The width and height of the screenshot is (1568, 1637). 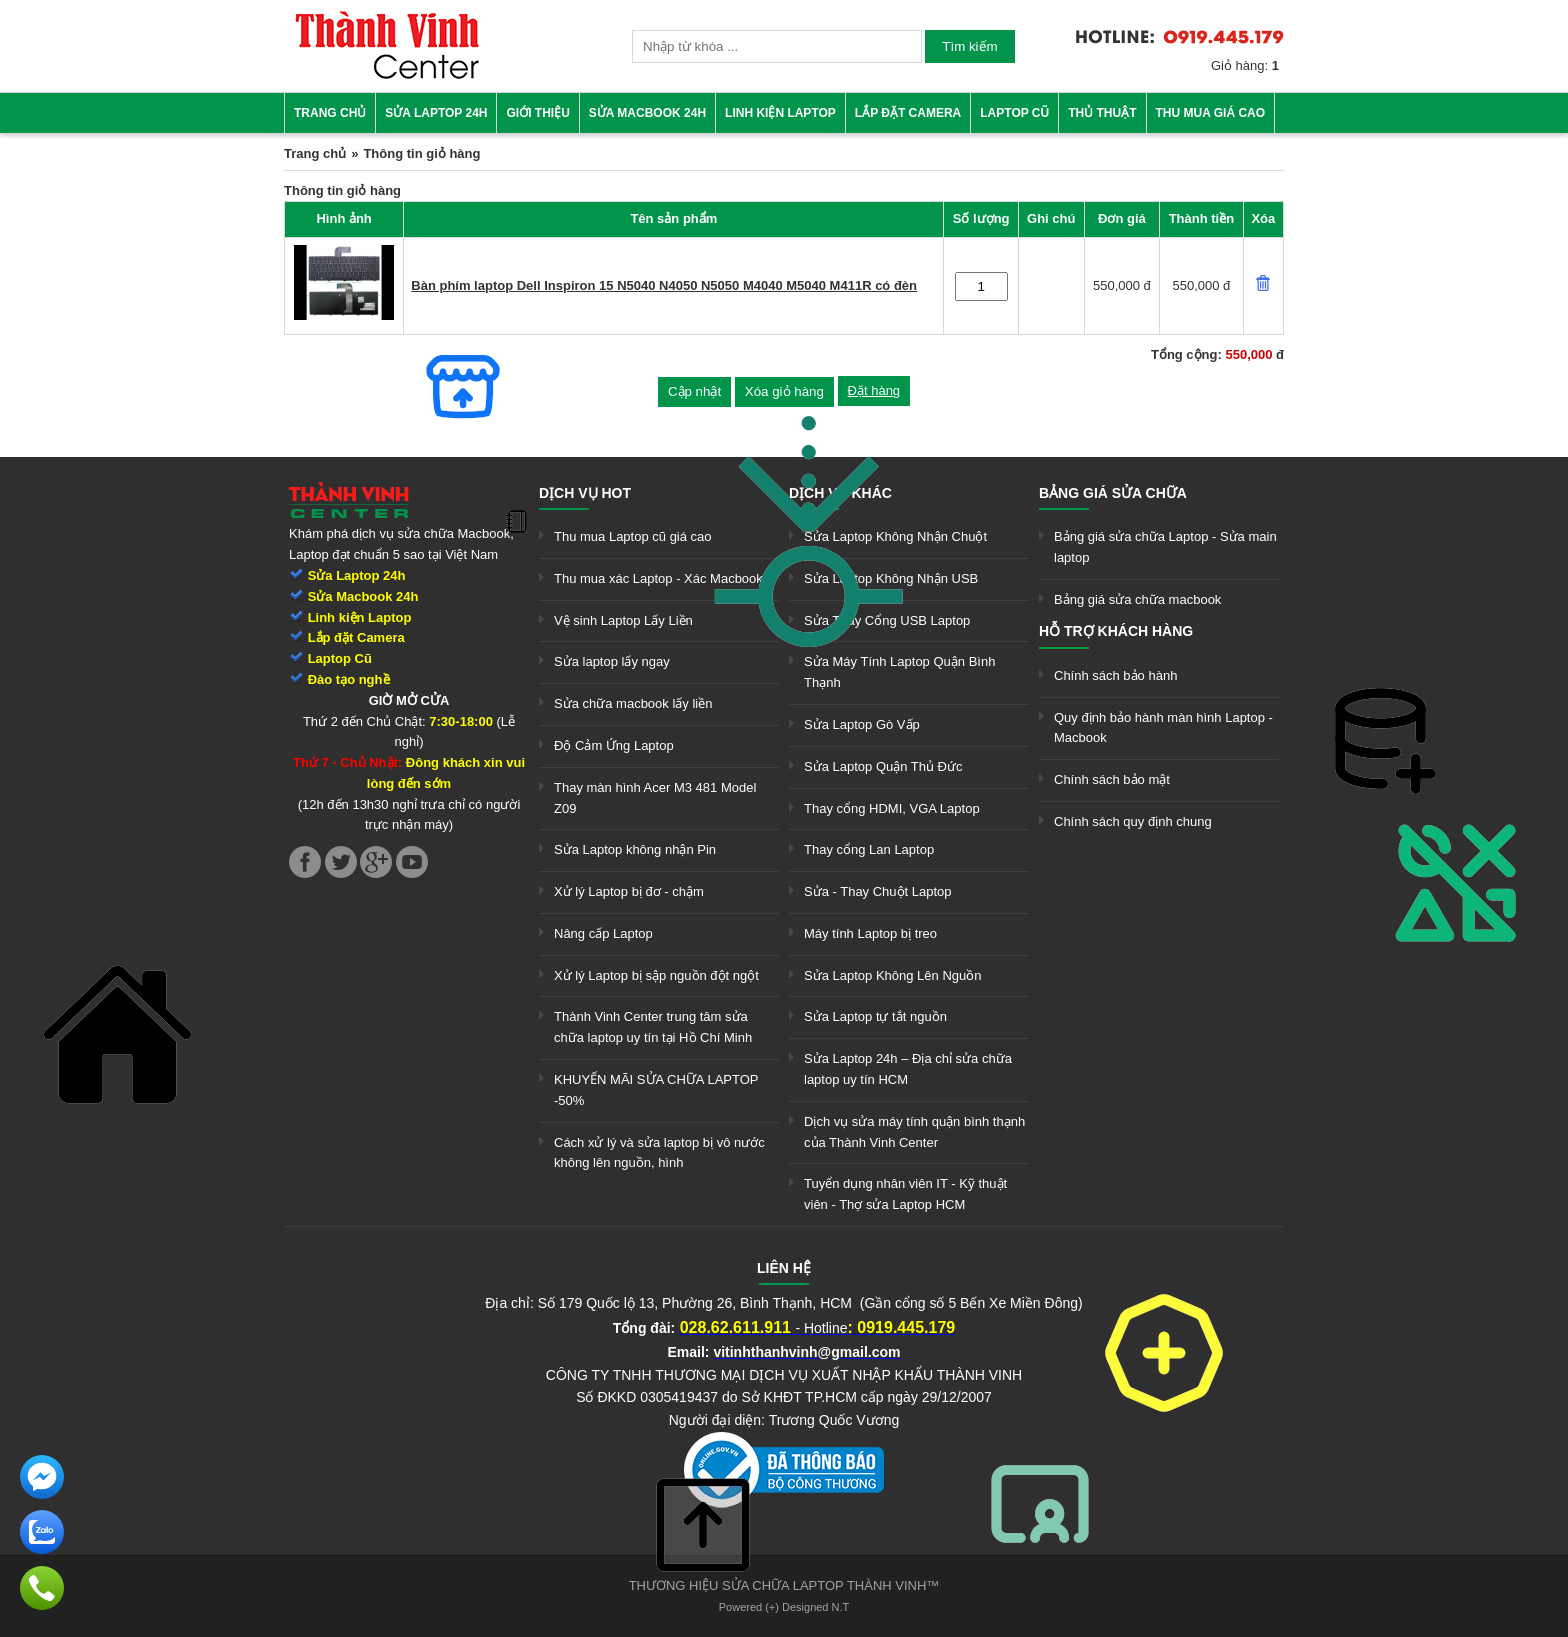 I want to click on fetch changes from remote repository, so click(x=801, y=531).